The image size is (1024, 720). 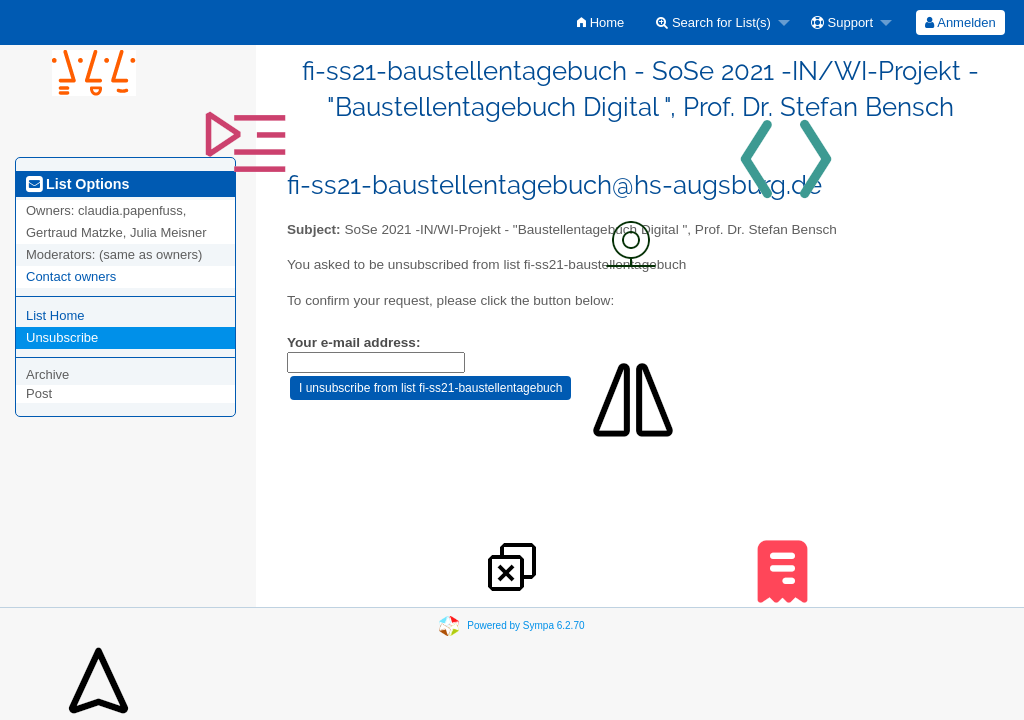 I want to click on view purchase receipt or transaction history, so click(x=782, y=571).